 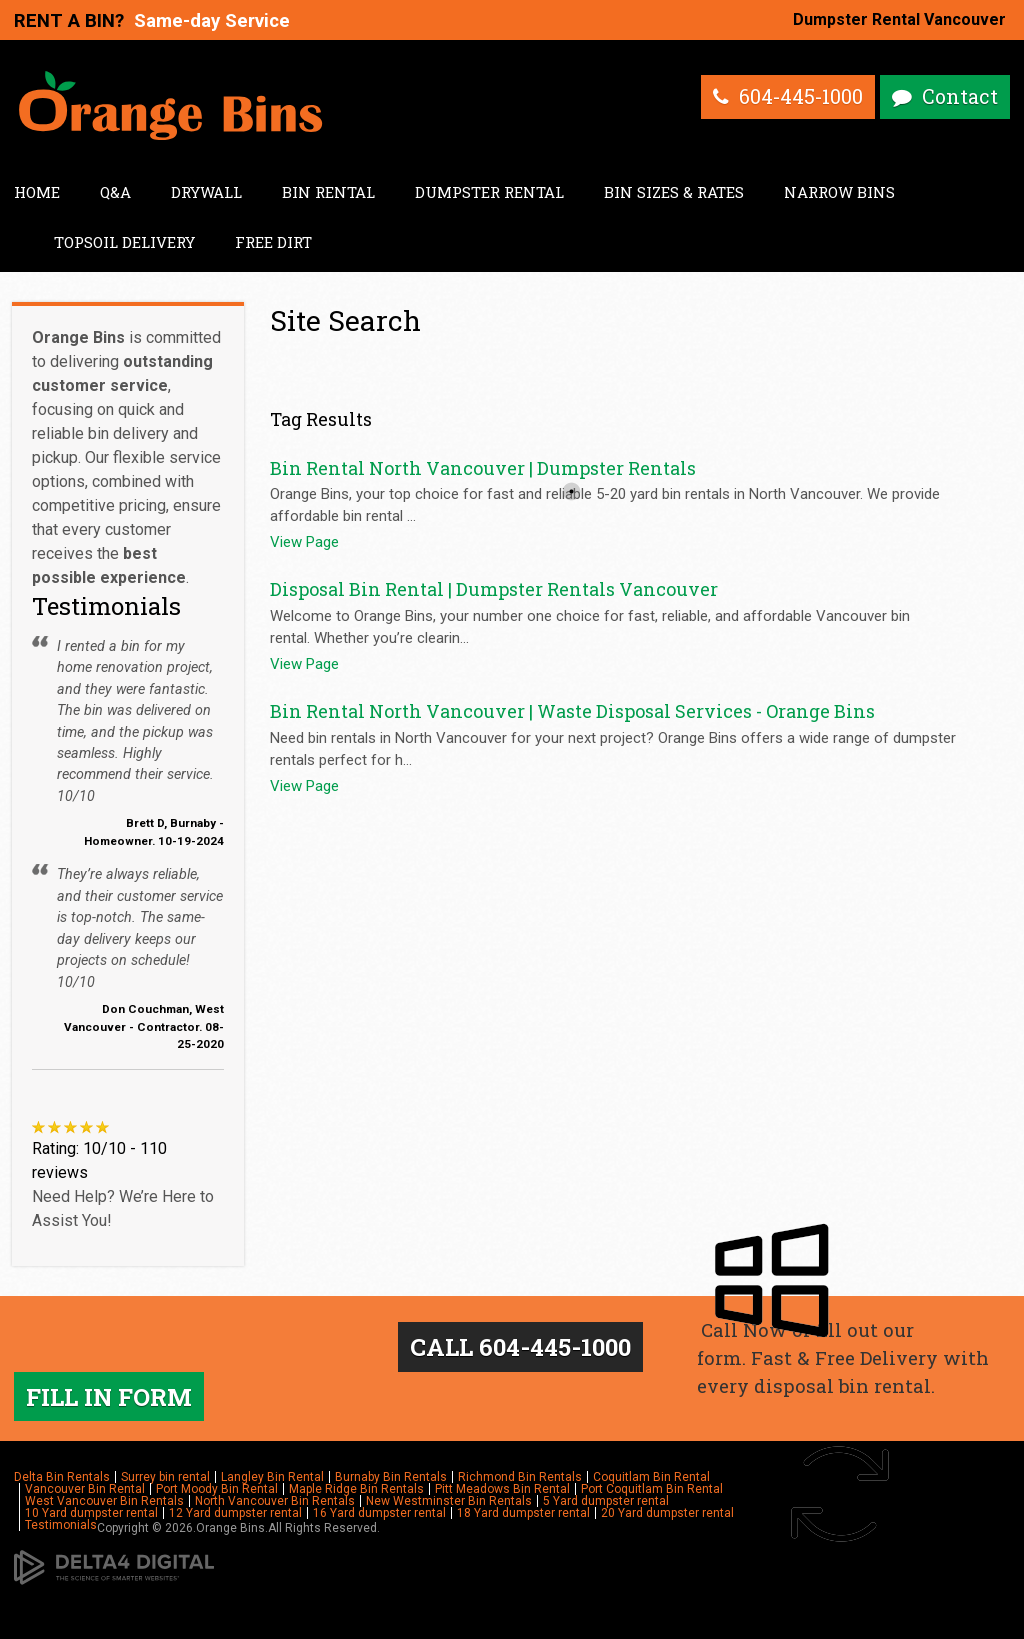 What do you see at coordinates (840, 1494) in the screenshot?
I see `refresh or reload content` at bounding box center [840, 1494].